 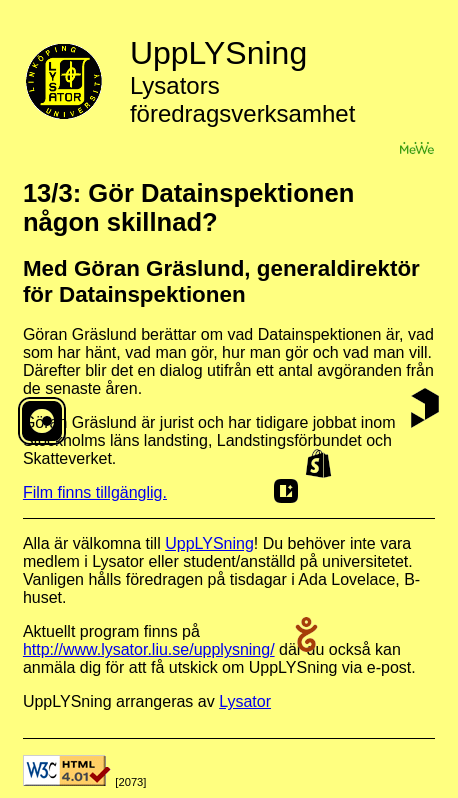 What do you see at coordinates (417, 148) in the screenshot?
I see `open the MeWe social network app` at bounding box center [417, 148].